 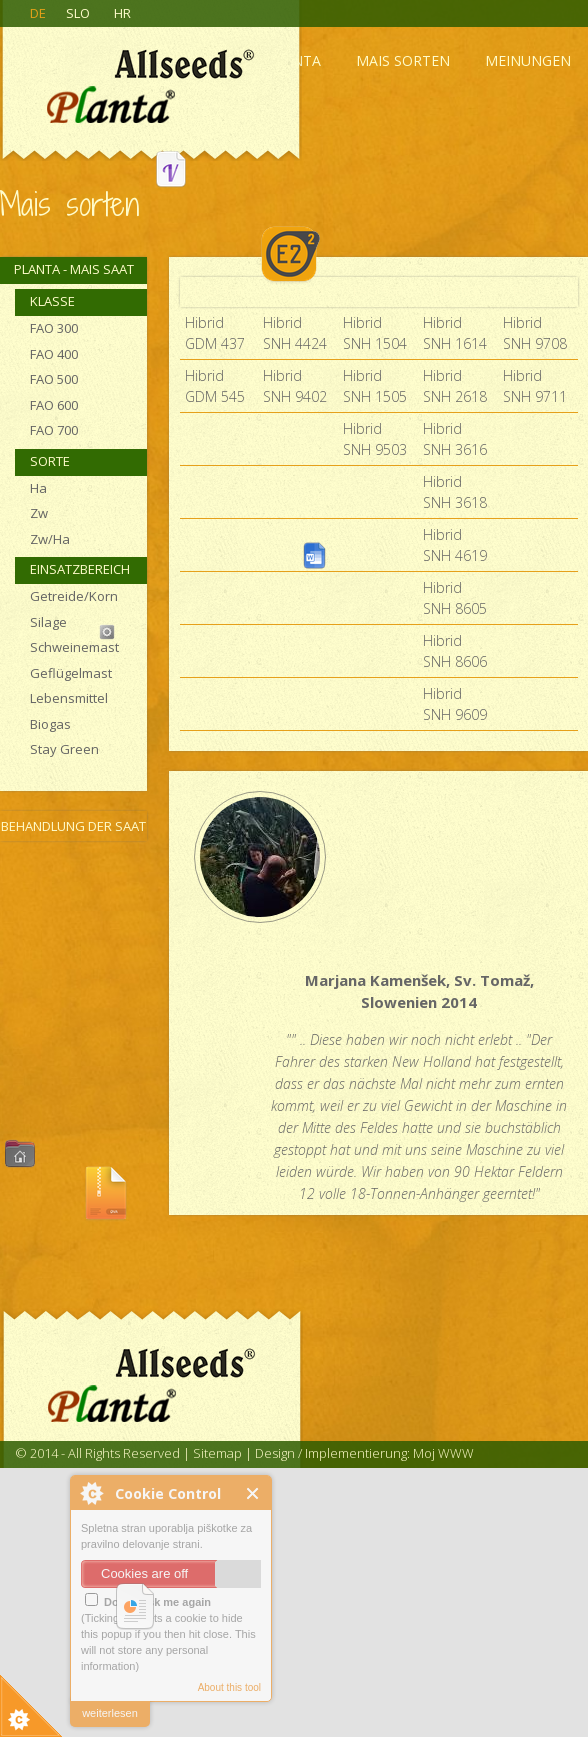 I want to click on vala source code file, so click(x=171, y=169).